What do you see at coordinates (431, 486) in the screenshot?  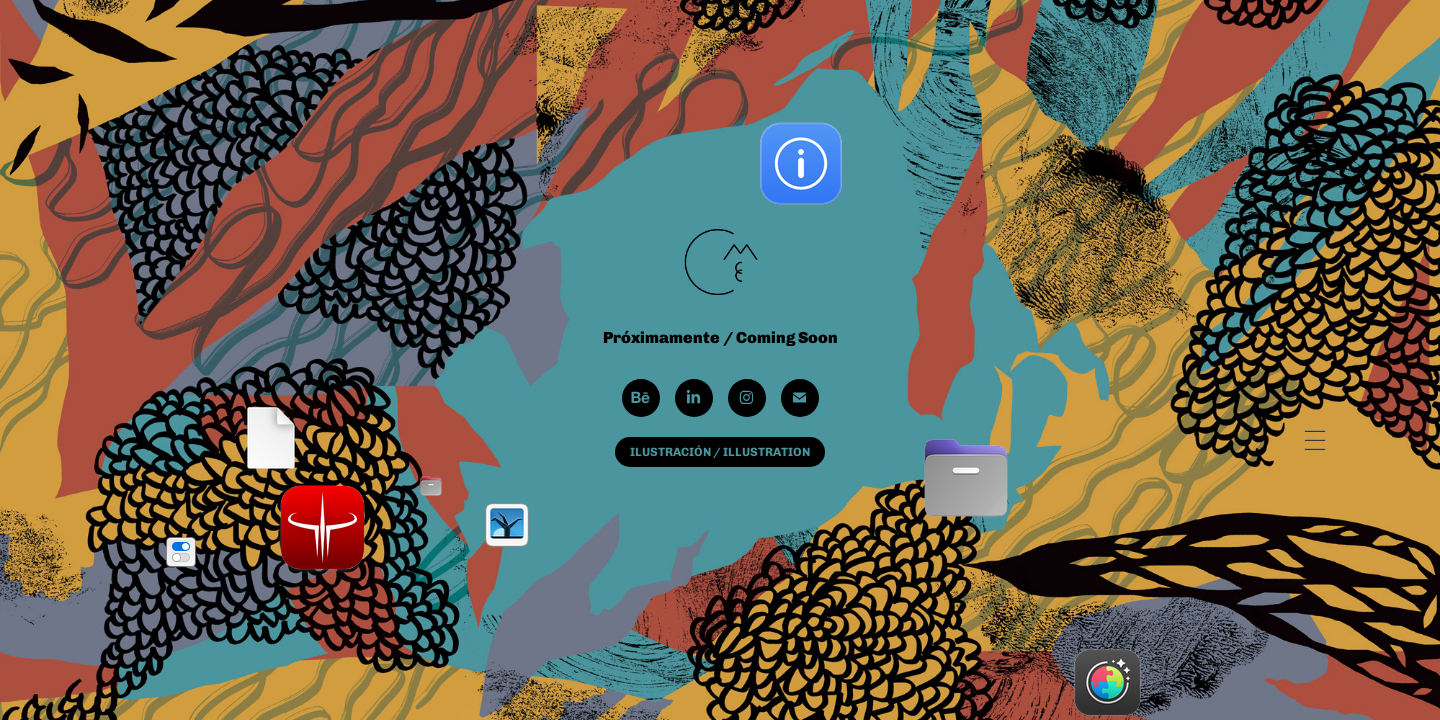 I see `open file manager application` at bounding box center [431, 486].